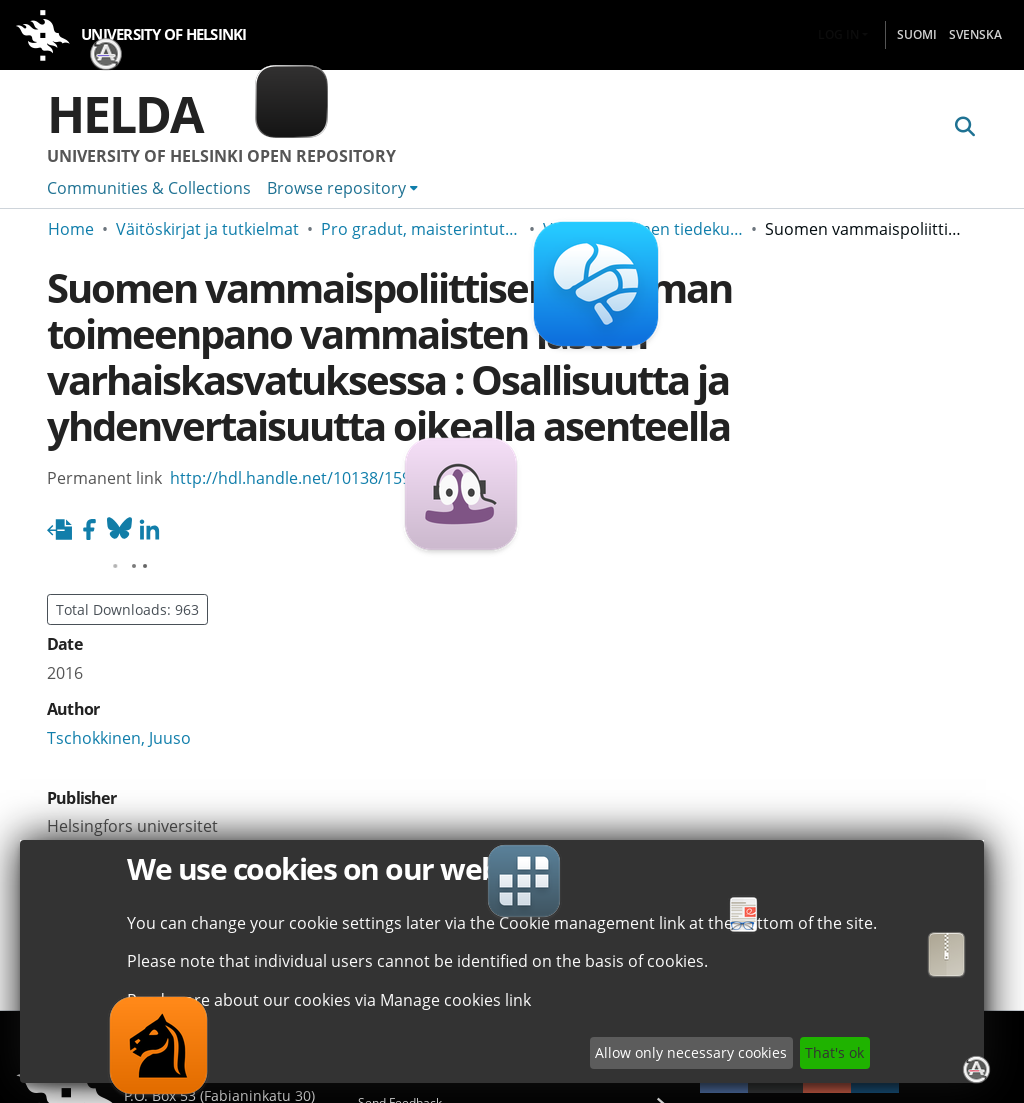 This screenshot has height=1103, width=1024. What do you see at coordinates (743, 914) in the screenshot?
I see `open atril document viewer` at bounding box center [743, 914].